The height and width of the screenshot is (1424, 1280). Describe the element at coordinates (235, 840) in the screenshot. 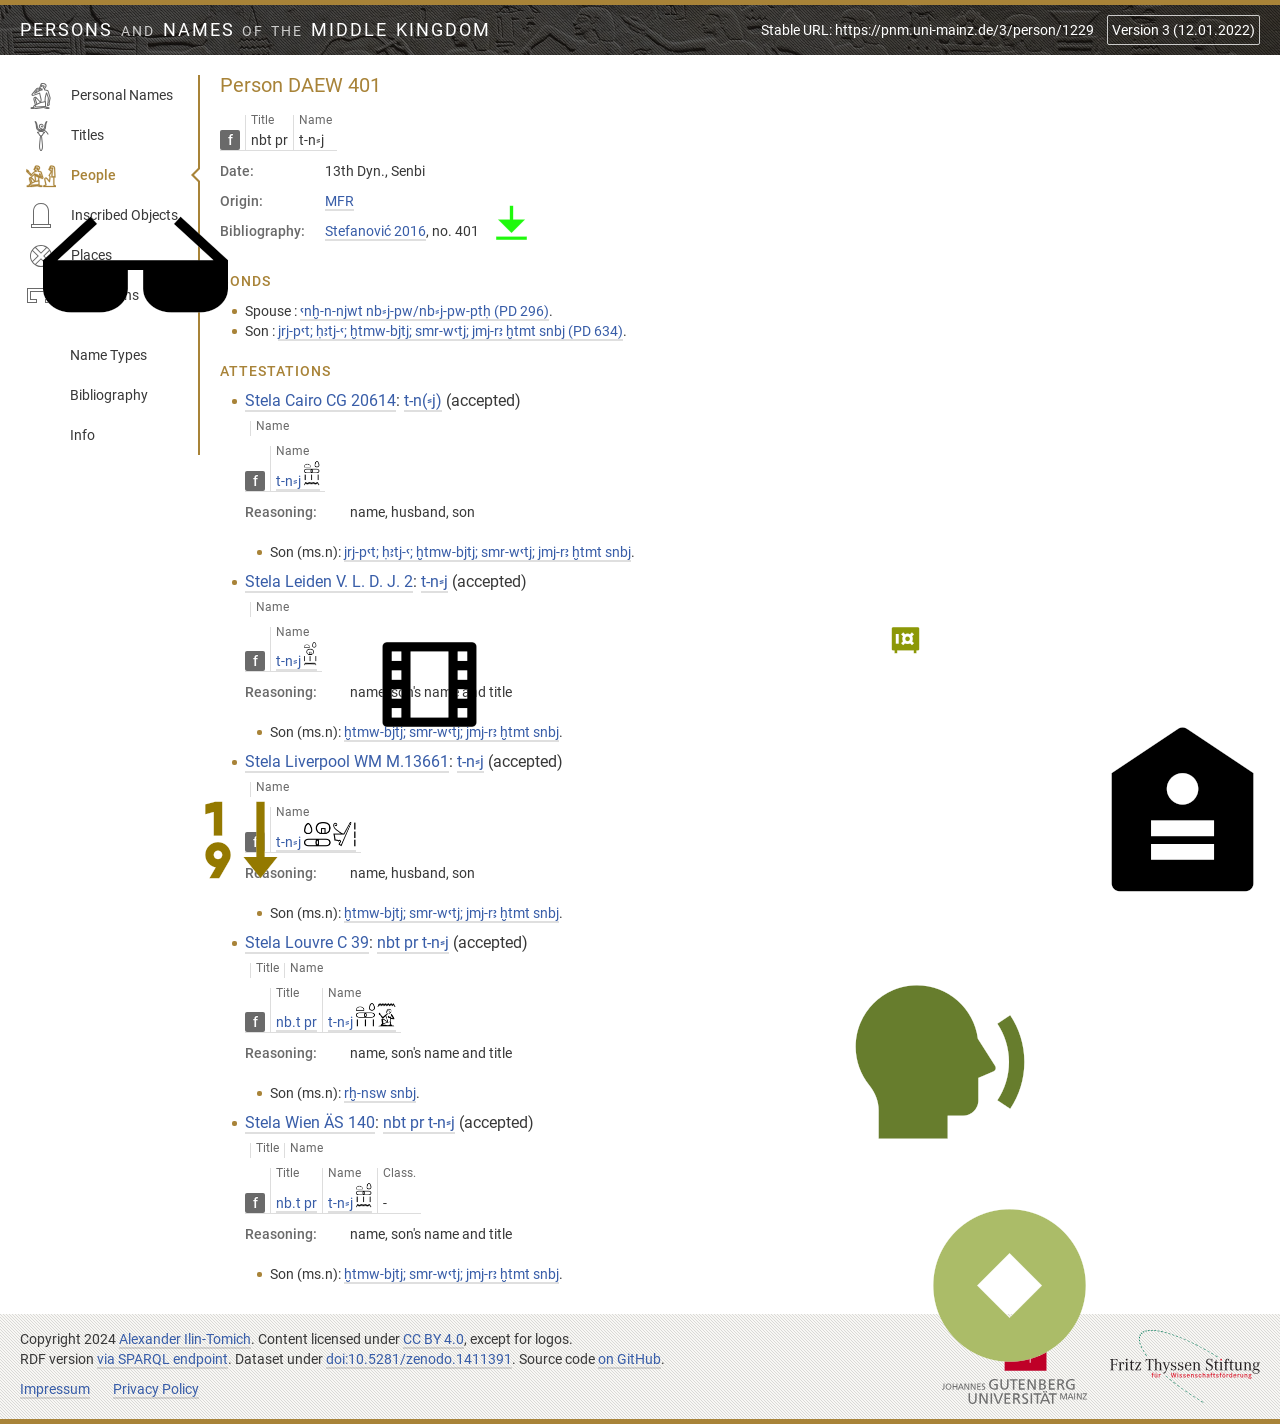

I see `sort numbers in ascending order` at that location.